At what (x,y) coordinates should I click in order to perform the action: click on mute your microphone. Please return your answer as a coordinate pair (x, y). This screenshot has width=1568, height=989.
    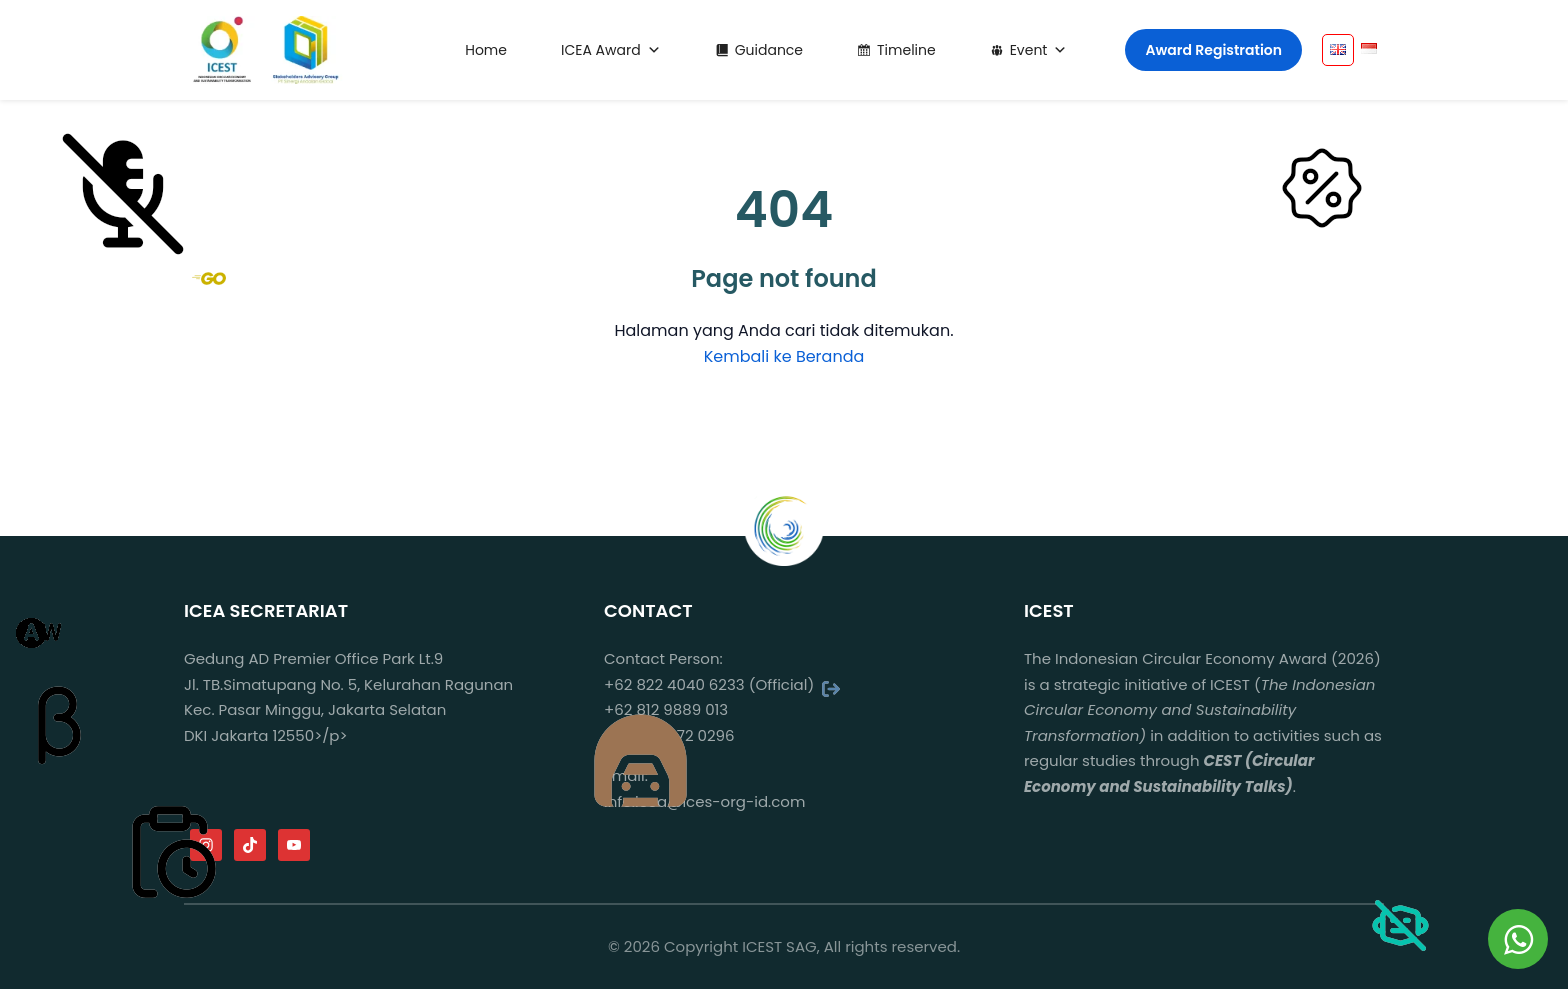
    Looking at the image, I should click on (123, 194).